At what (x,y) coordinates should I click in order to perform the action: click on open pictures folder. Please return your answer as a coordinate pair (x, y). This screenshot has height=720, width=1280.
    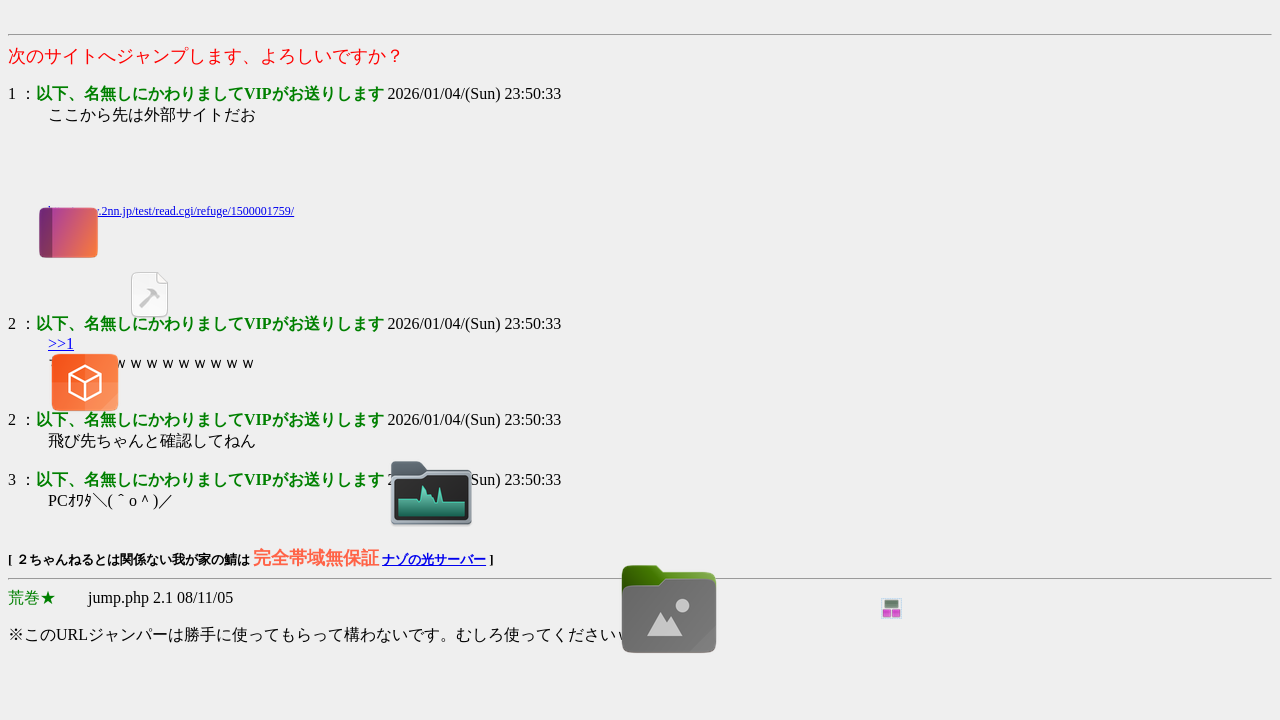
    Looking at the image, I should click on (669, 609).